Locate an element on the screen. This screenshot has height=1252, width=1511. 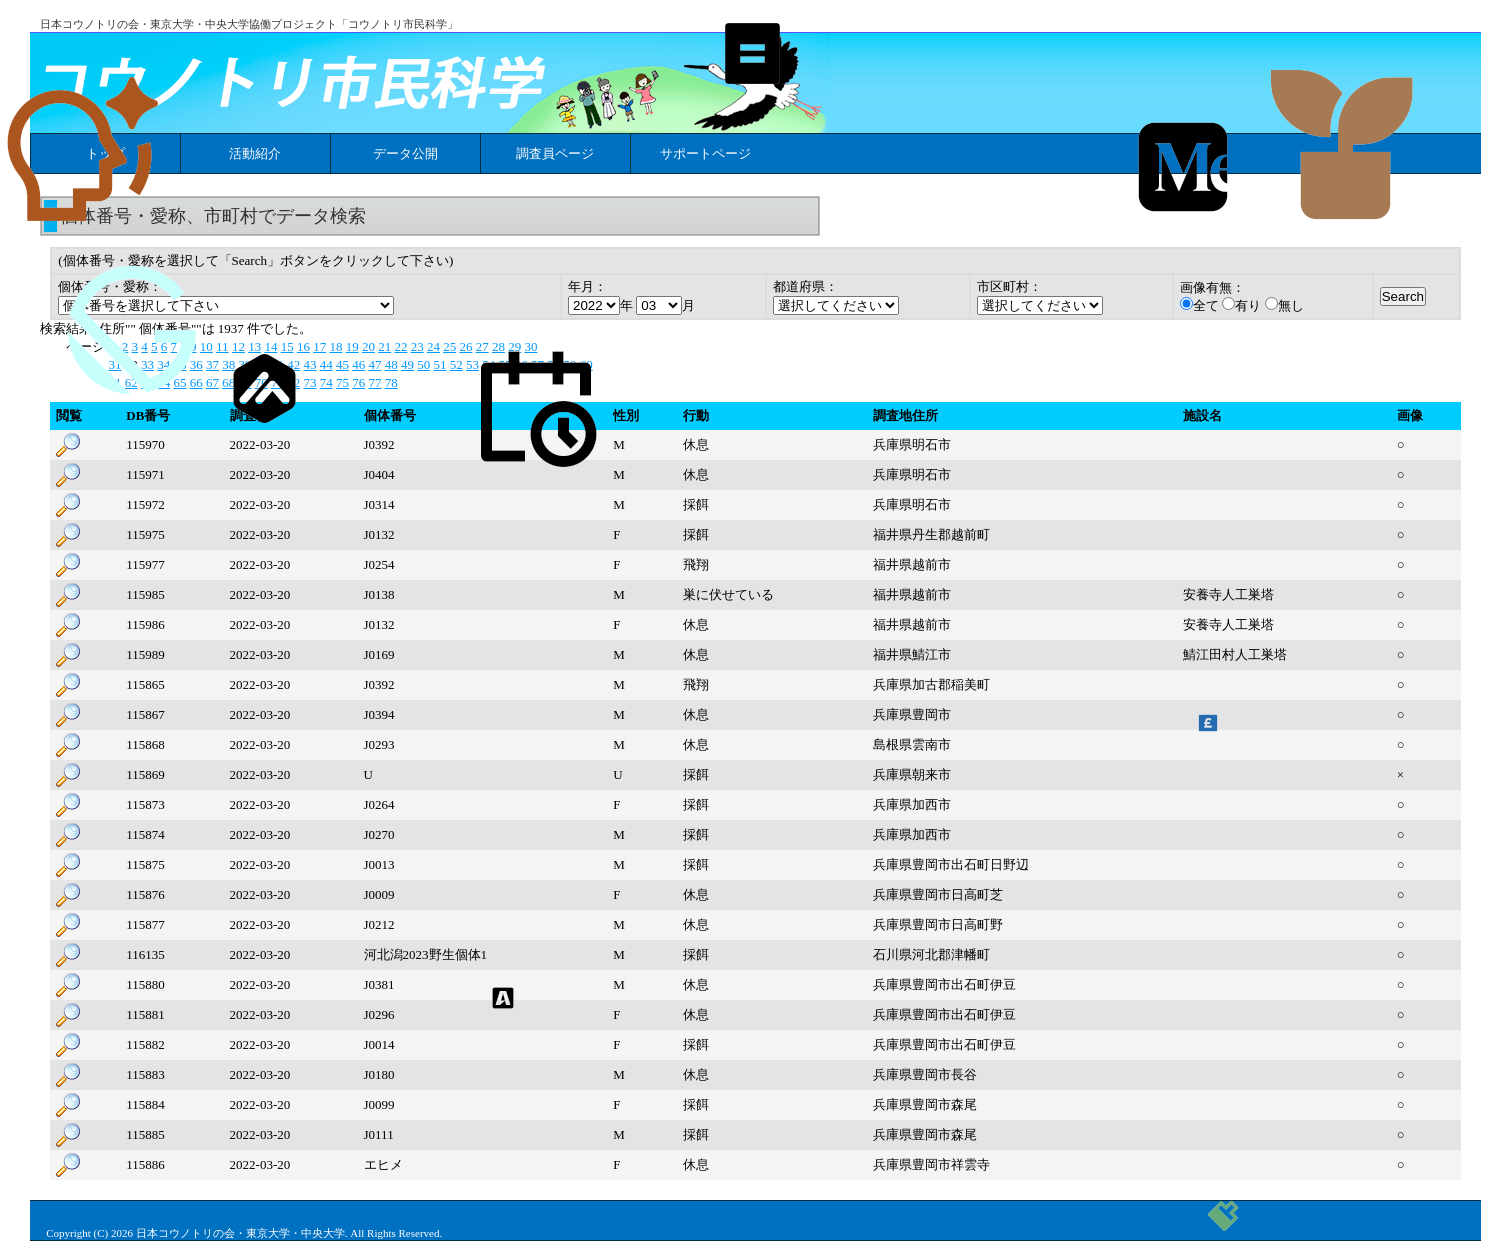
access plant care or gardening features is located at coordinates (1345, 144).